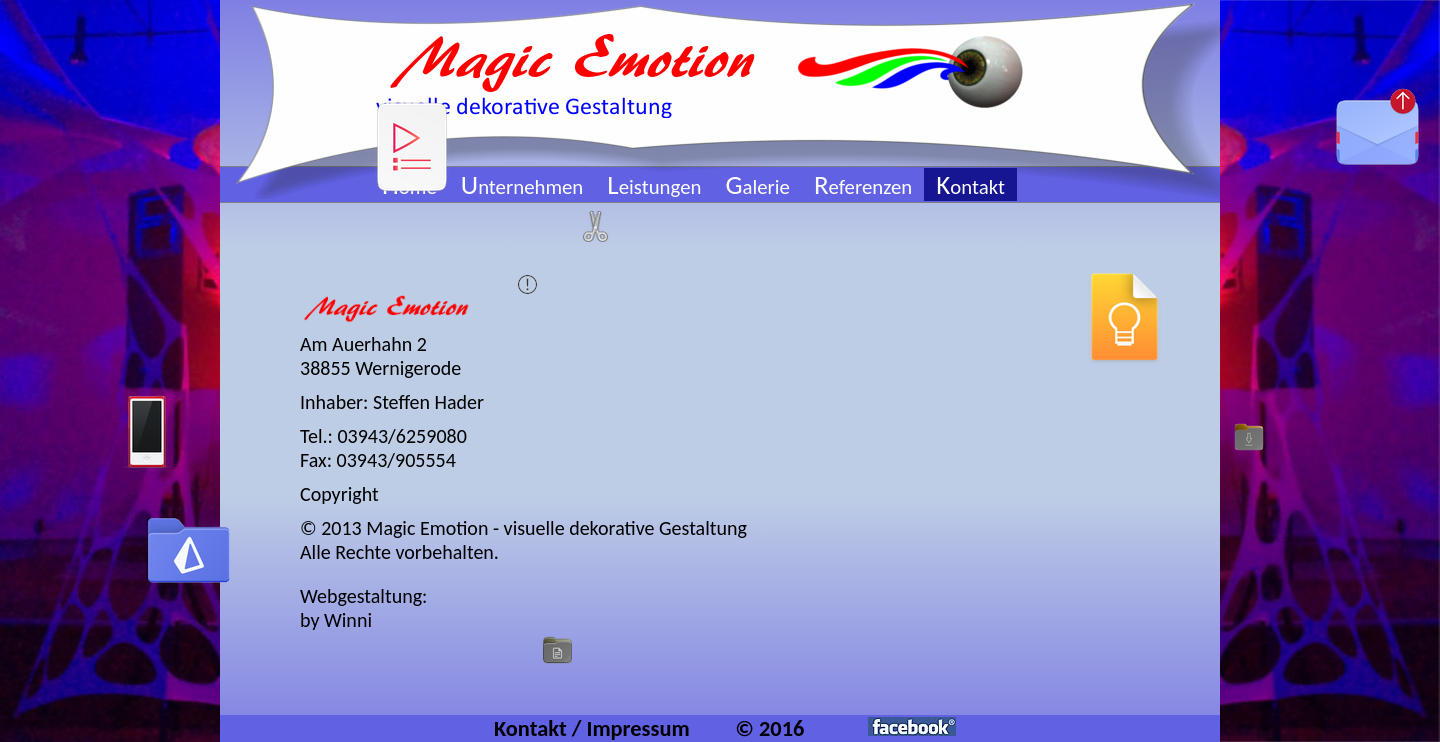  Describe the element at coordinates (412, 147) in the screenshot. I see `an mp3 playlist file` at that location.